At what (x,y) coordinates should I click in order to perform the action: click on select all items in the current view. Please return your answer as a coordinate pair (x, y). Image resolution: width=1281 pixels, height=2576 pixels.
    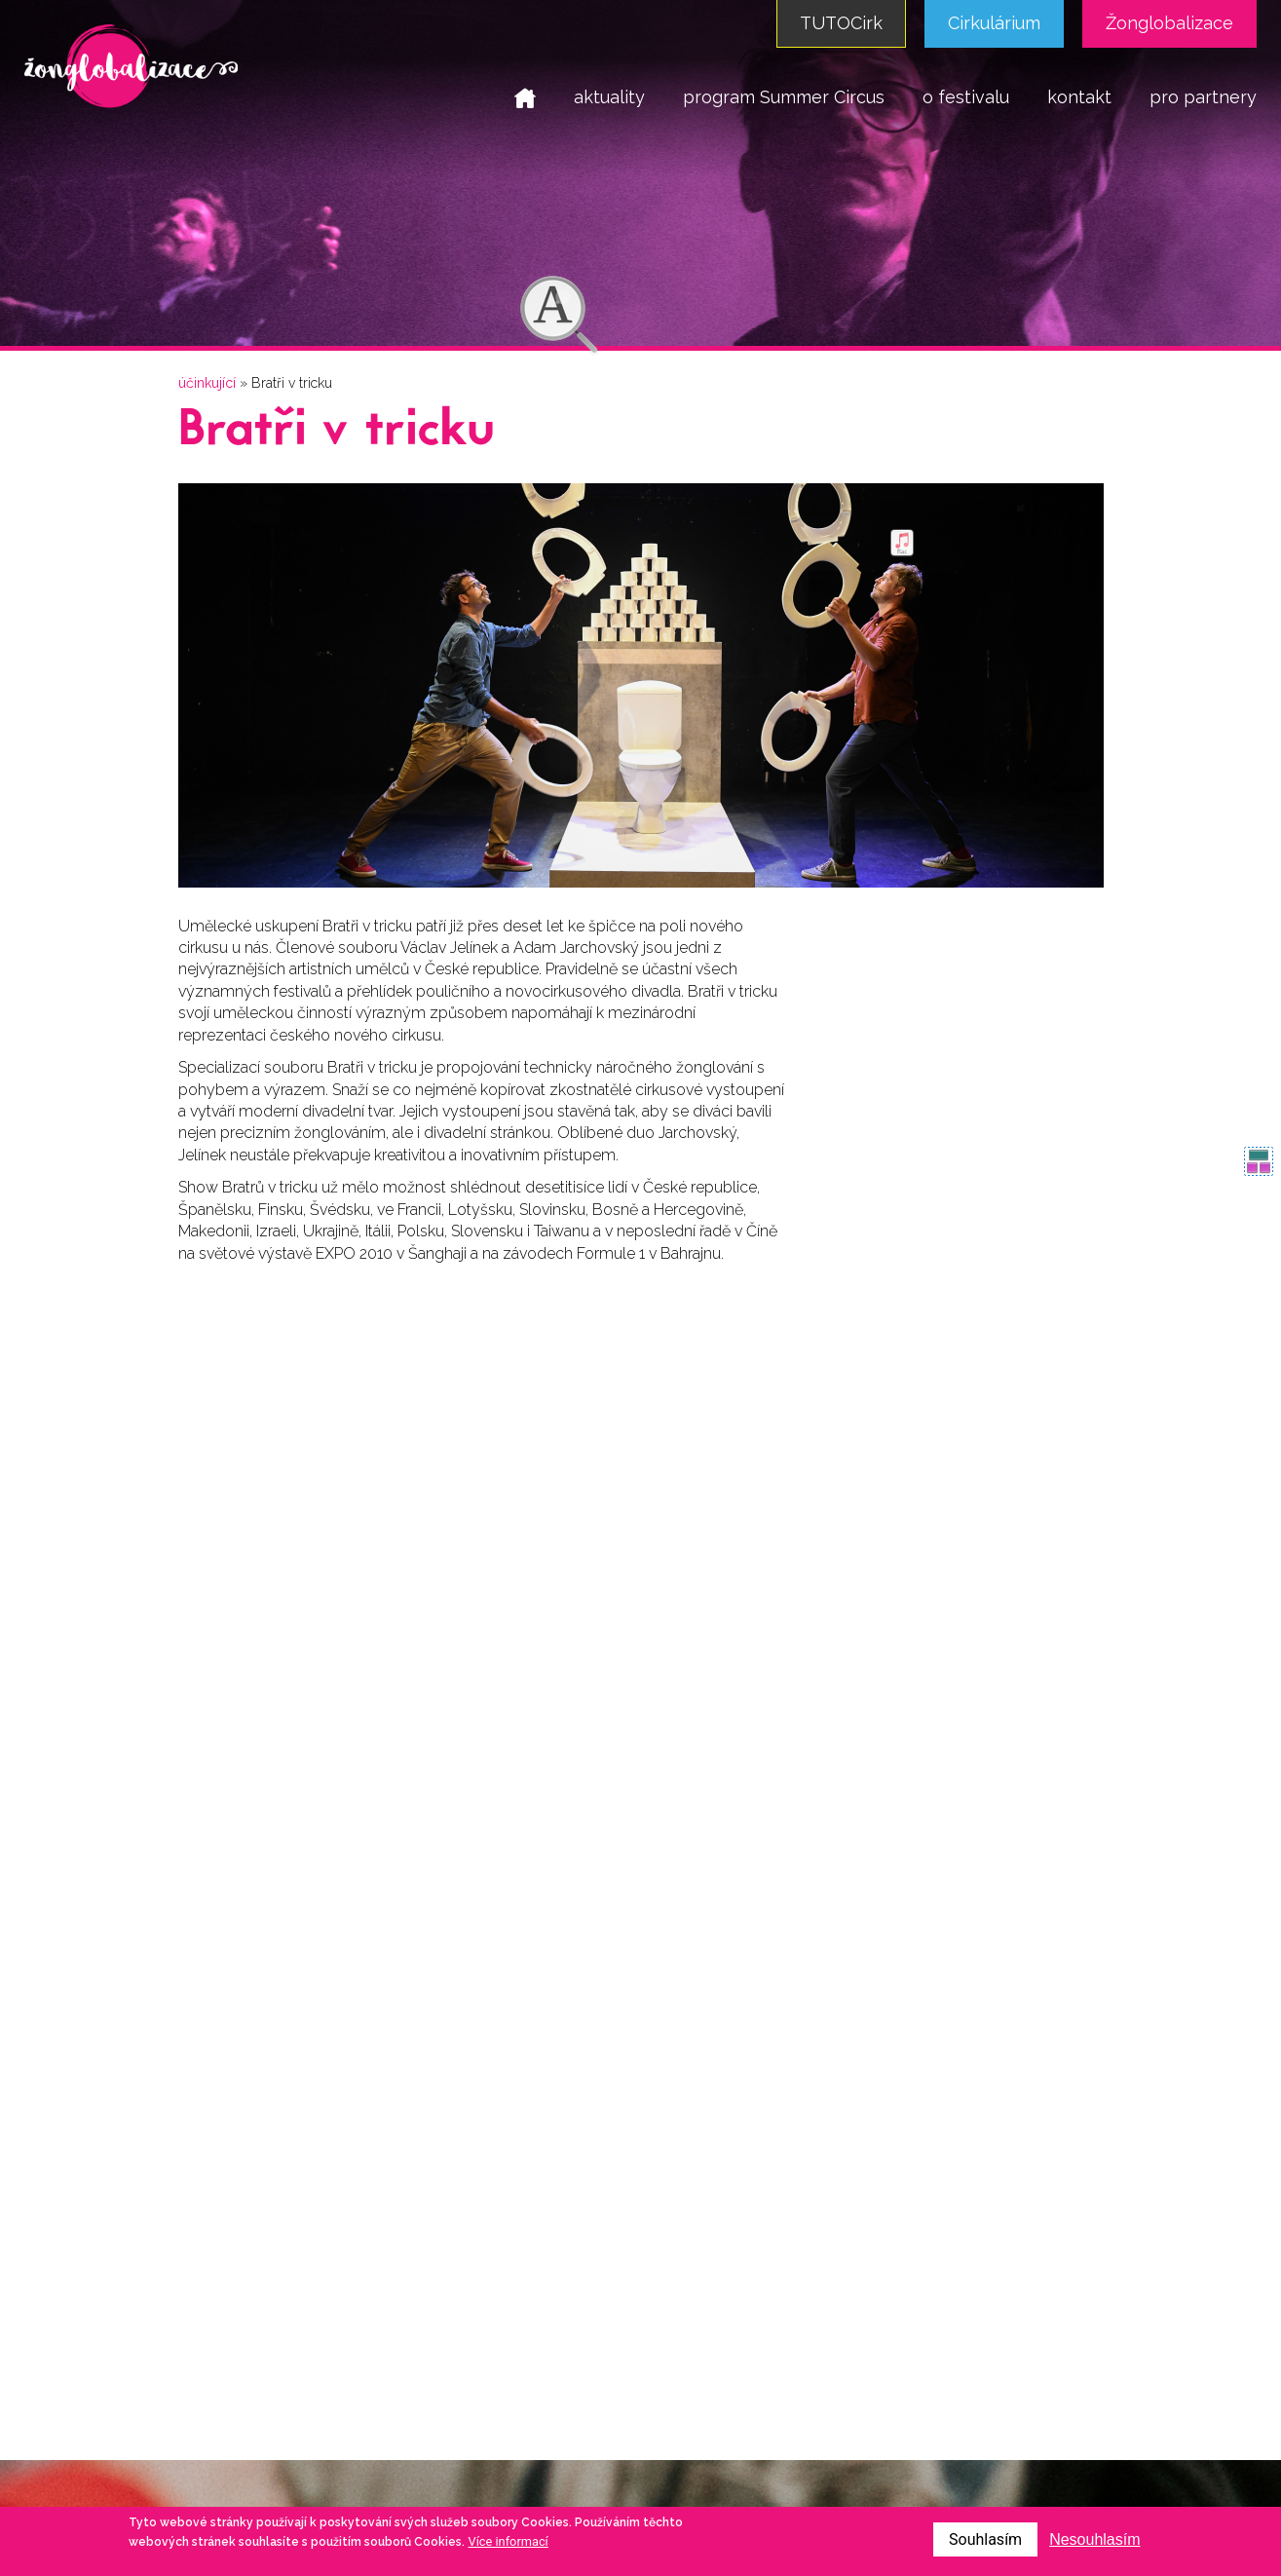
    Looking at the image, I should click on (1259, 1161).